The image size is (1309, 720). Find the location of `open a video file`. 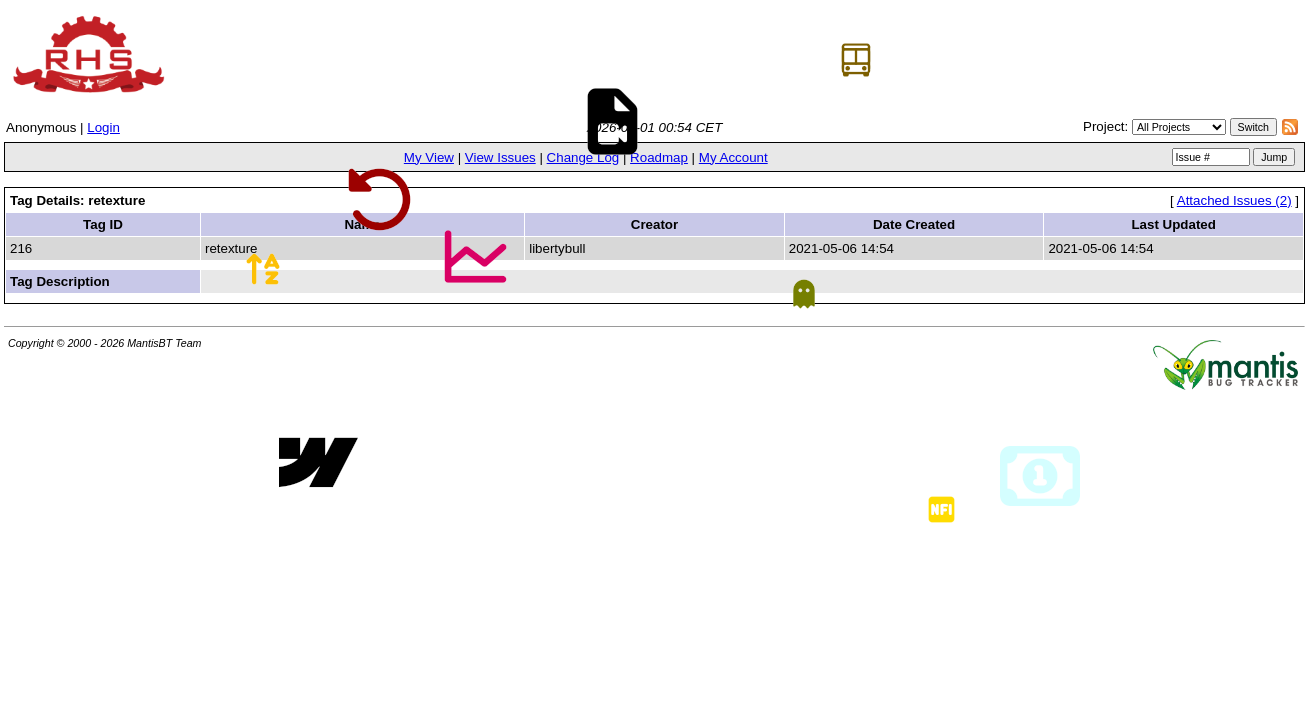

open a video file is located at coordinates (612, 121).